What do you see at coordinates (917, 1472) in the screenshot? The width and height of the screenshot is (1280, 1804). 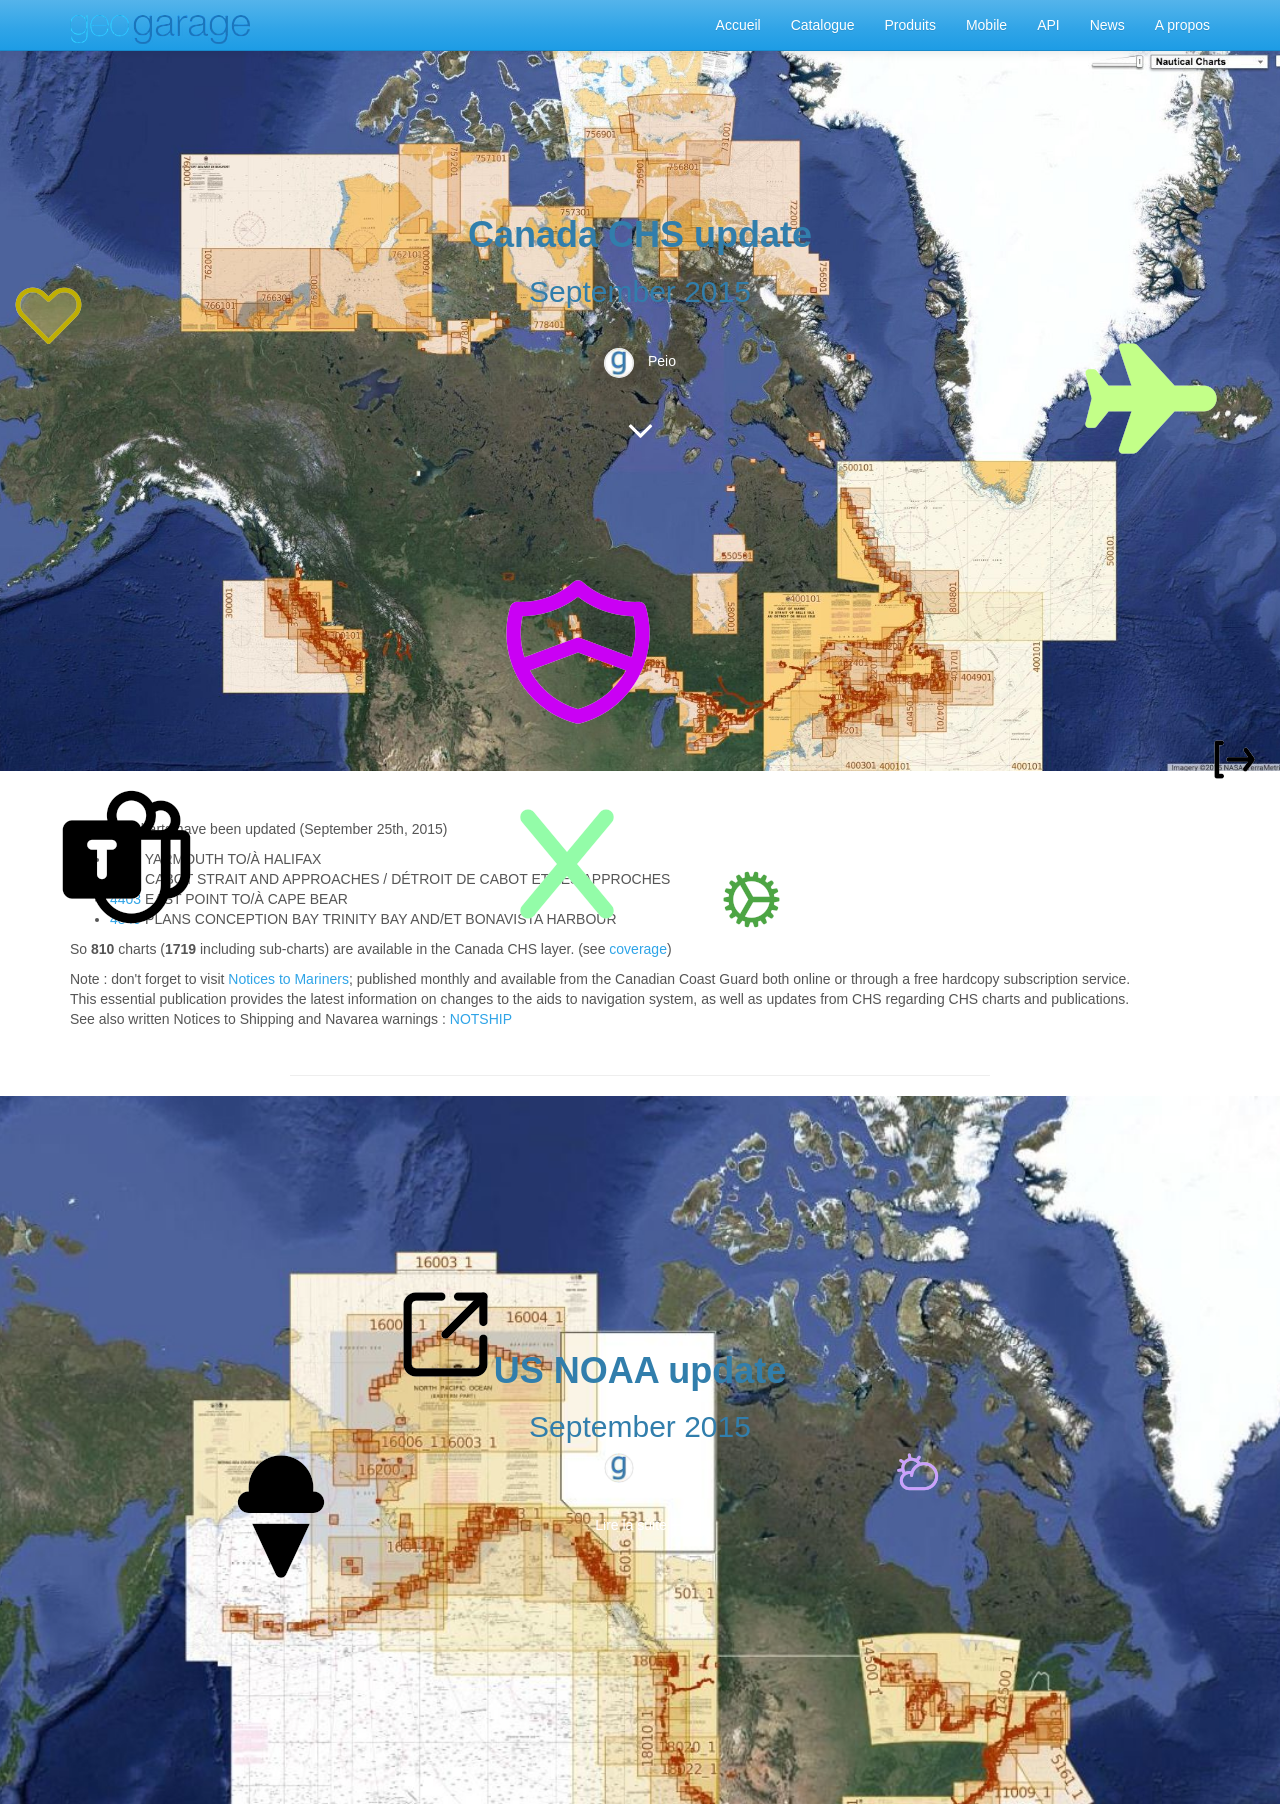 I see `view current weather conditions` at bounding box center [917, 1472].